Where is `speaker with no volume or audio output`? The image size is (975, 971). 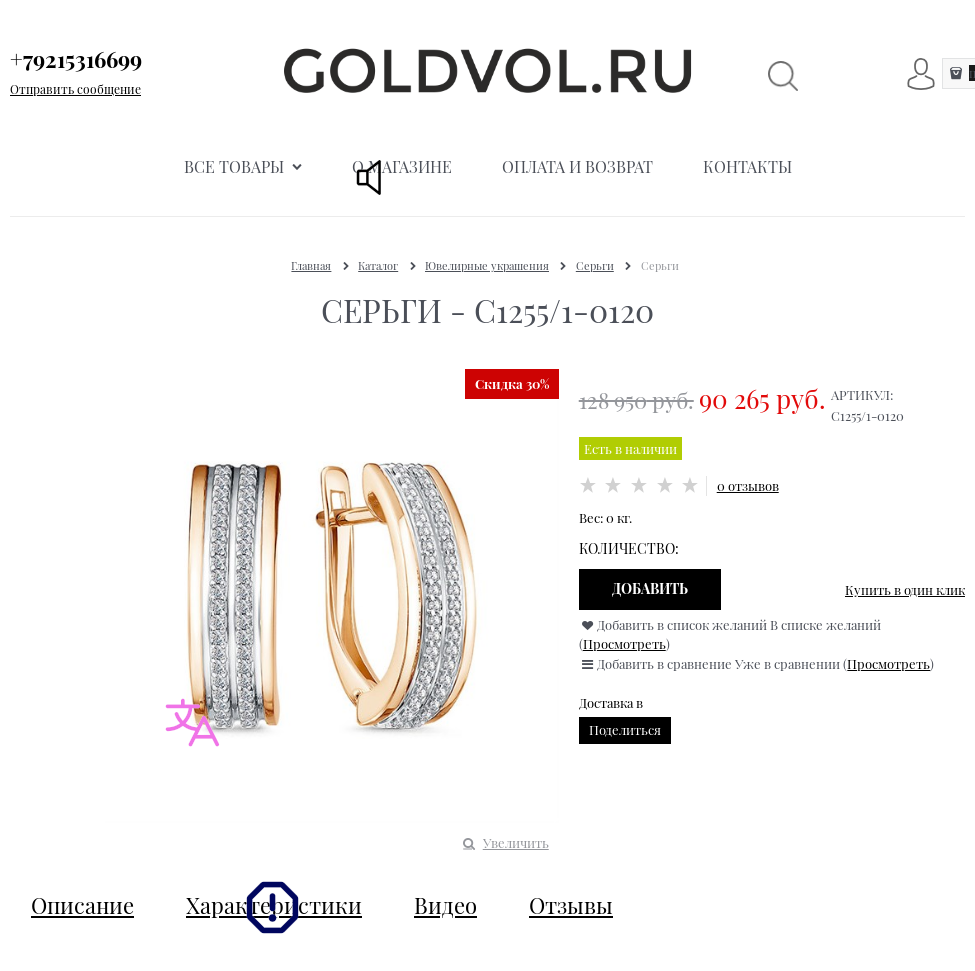
speaker with no volume or audio output is located at coordinates (375, 177).